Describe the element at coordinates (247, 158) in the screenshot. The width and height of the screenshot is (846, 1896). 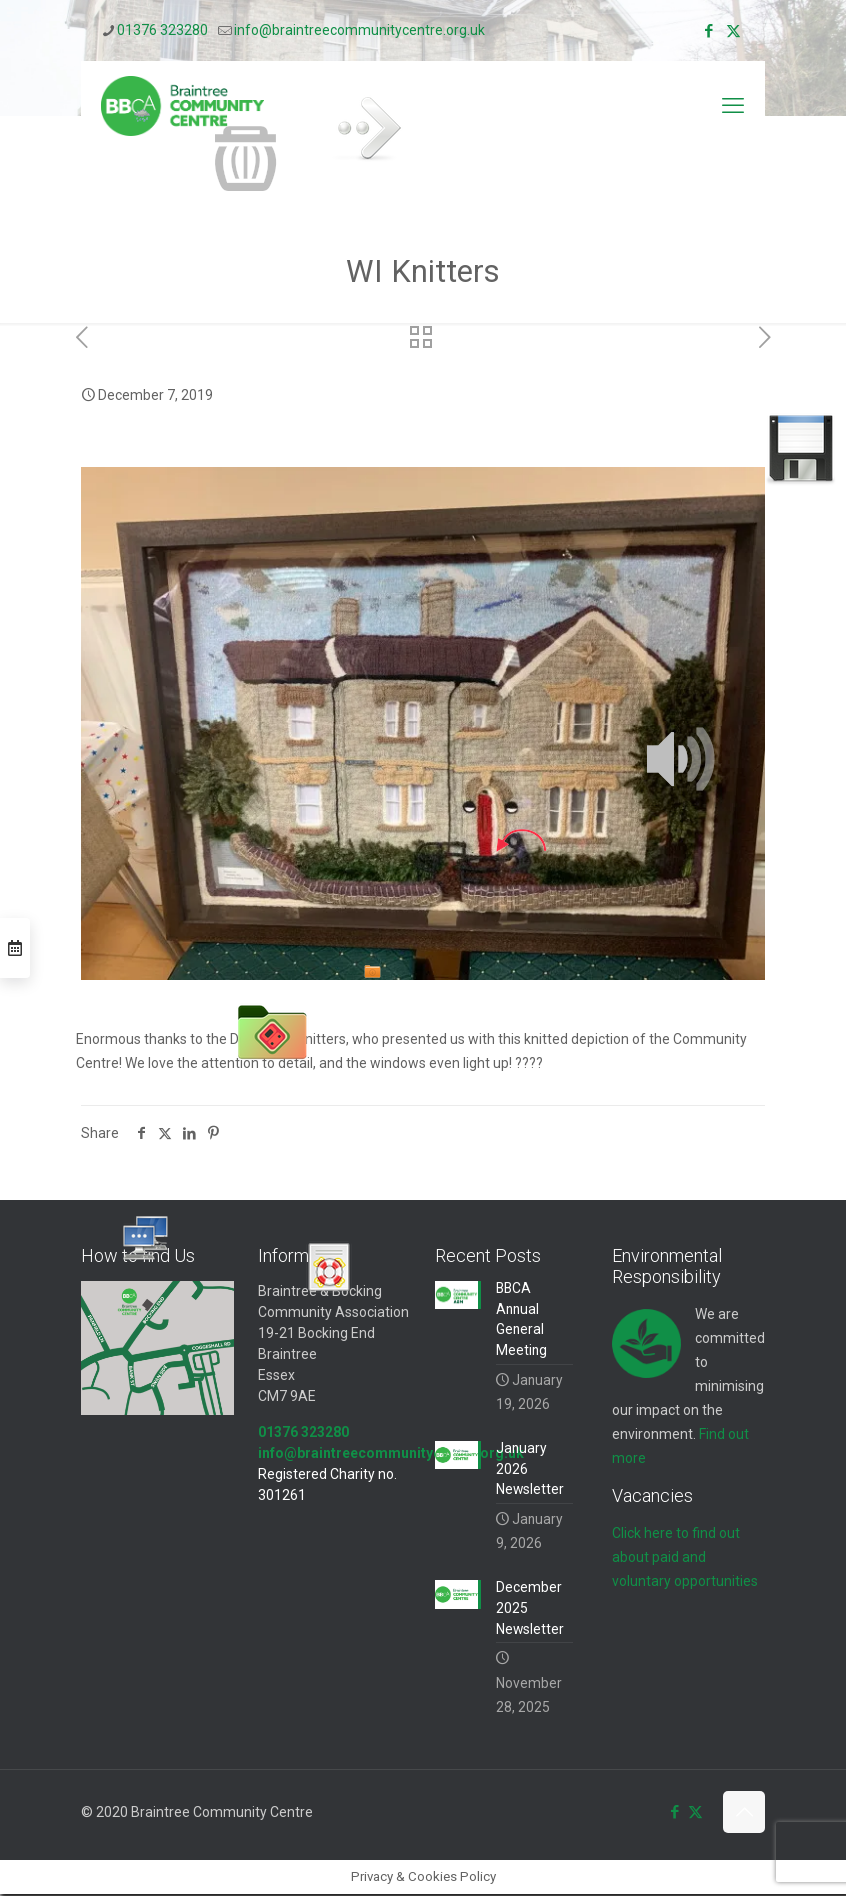
I see `indicates trash bin contains deleted items` at that location.